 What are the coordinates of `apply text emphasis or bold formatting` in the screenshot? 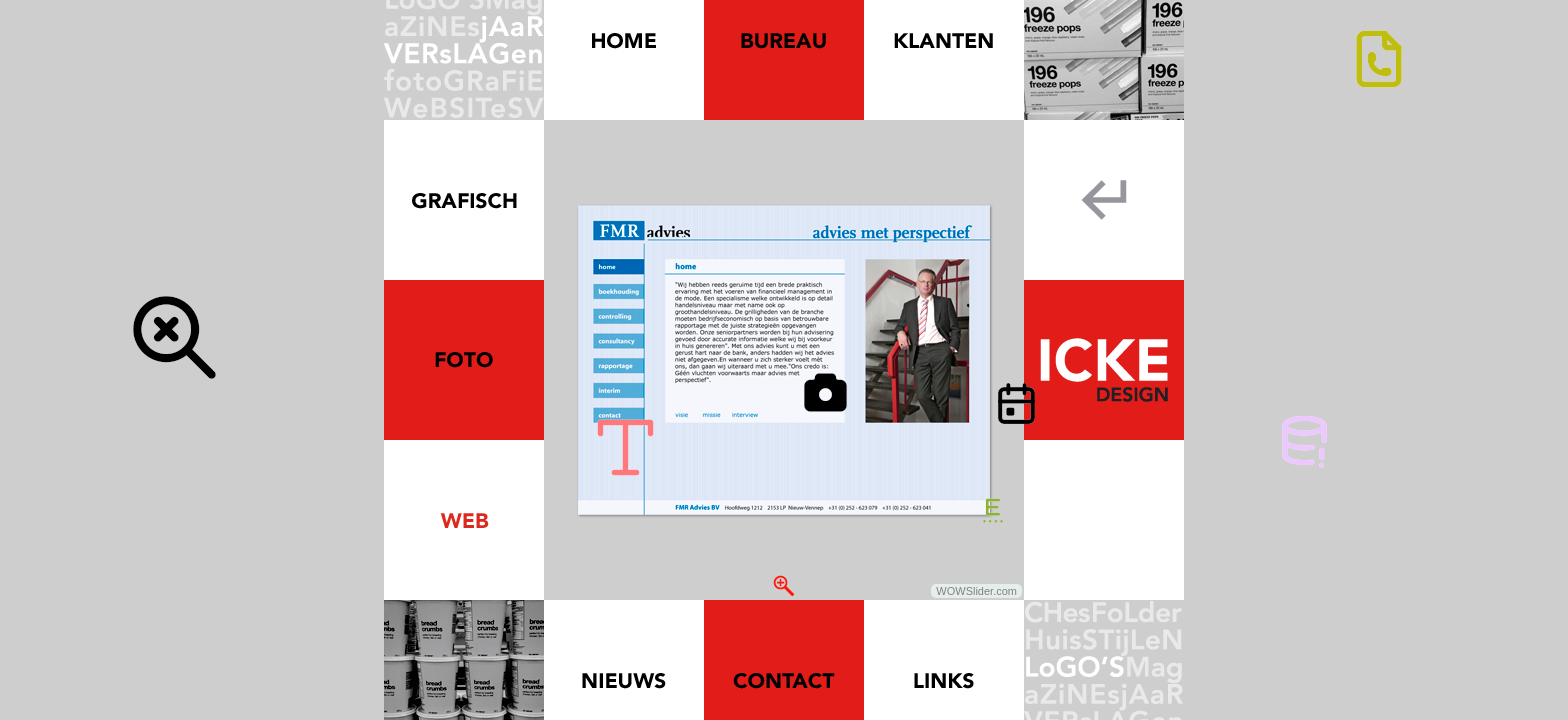 It's located at (993, 510).